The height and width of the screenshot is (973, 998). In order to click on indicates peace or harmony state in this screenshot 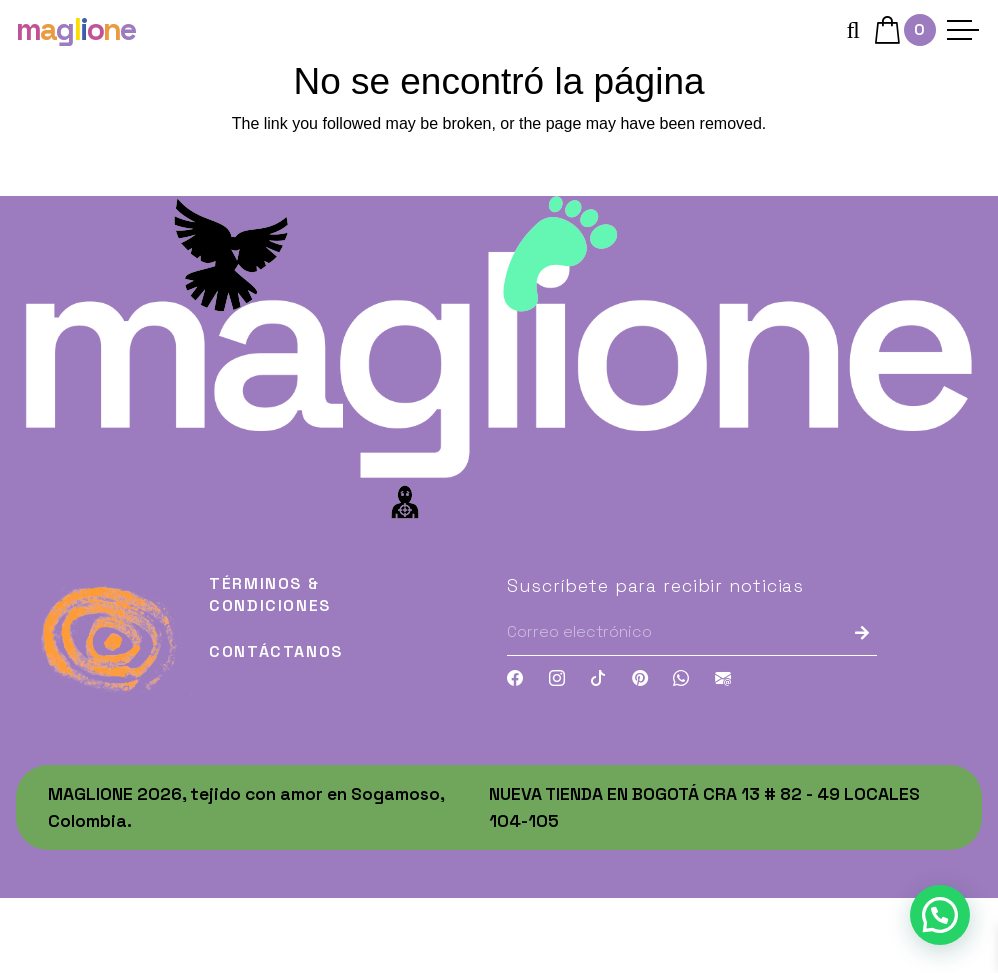, I will do `click(230, 256)`.